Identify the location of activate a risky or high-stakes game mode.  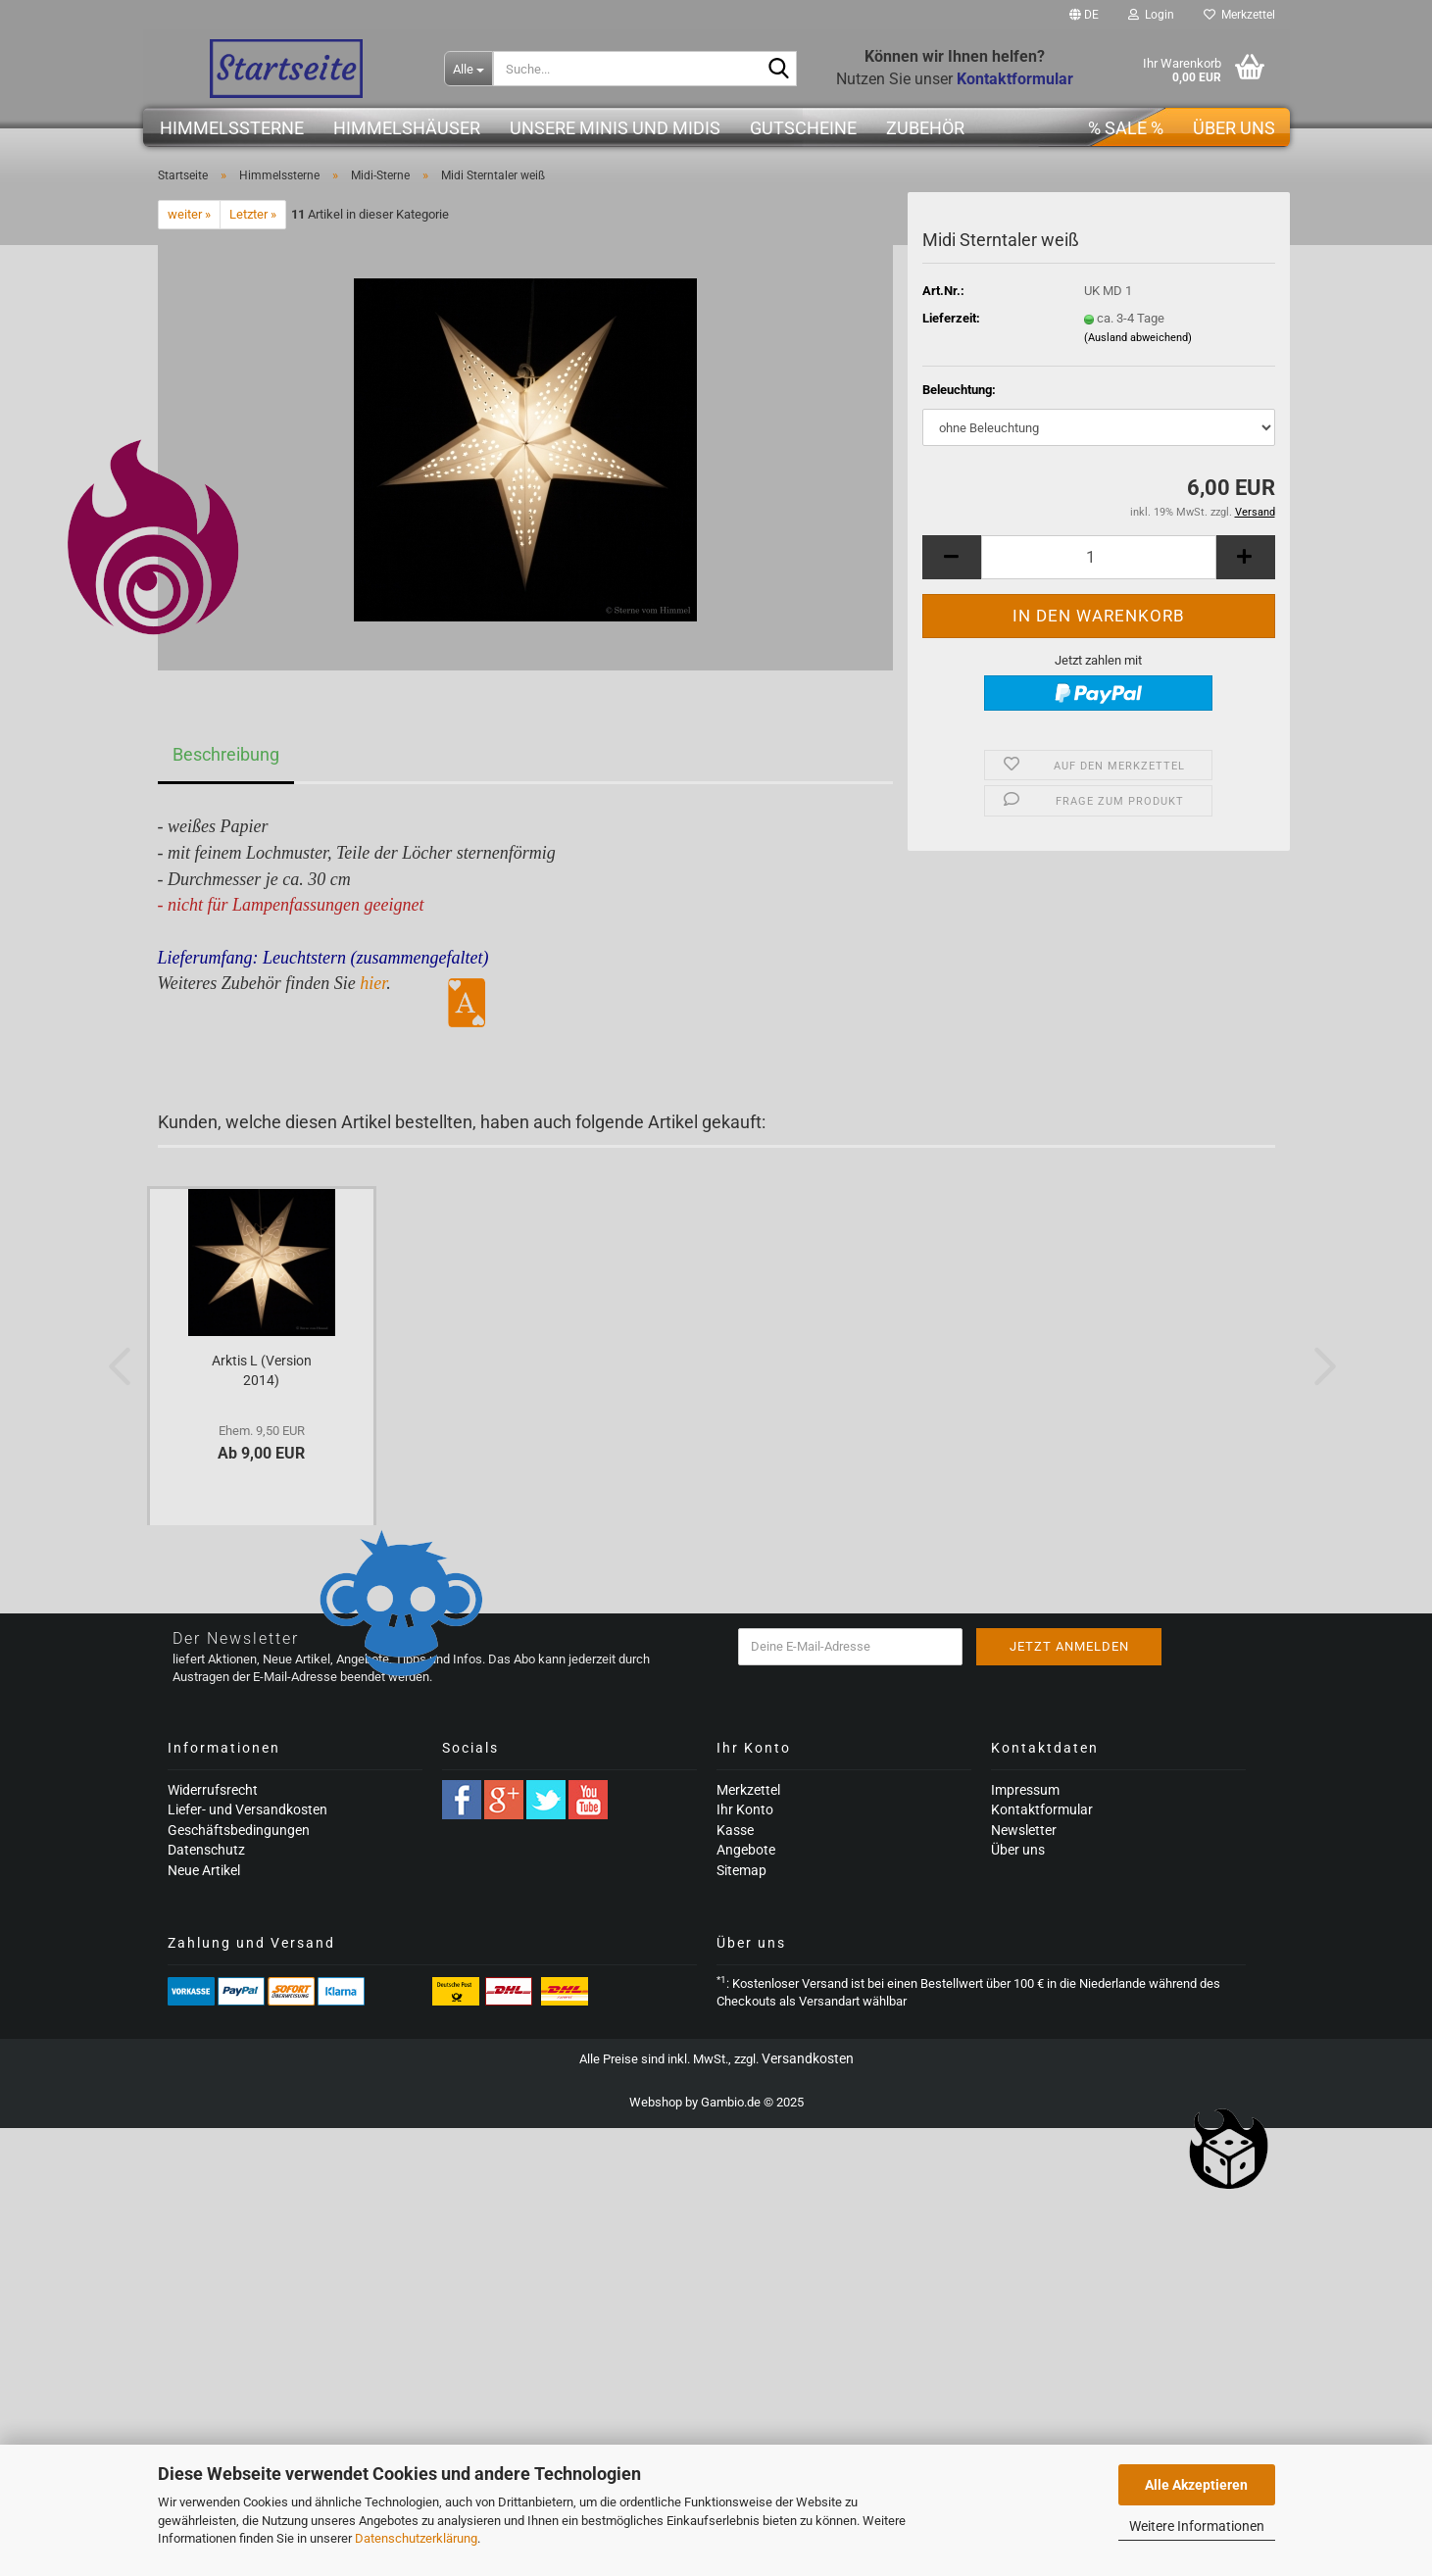
(1229, 2149).